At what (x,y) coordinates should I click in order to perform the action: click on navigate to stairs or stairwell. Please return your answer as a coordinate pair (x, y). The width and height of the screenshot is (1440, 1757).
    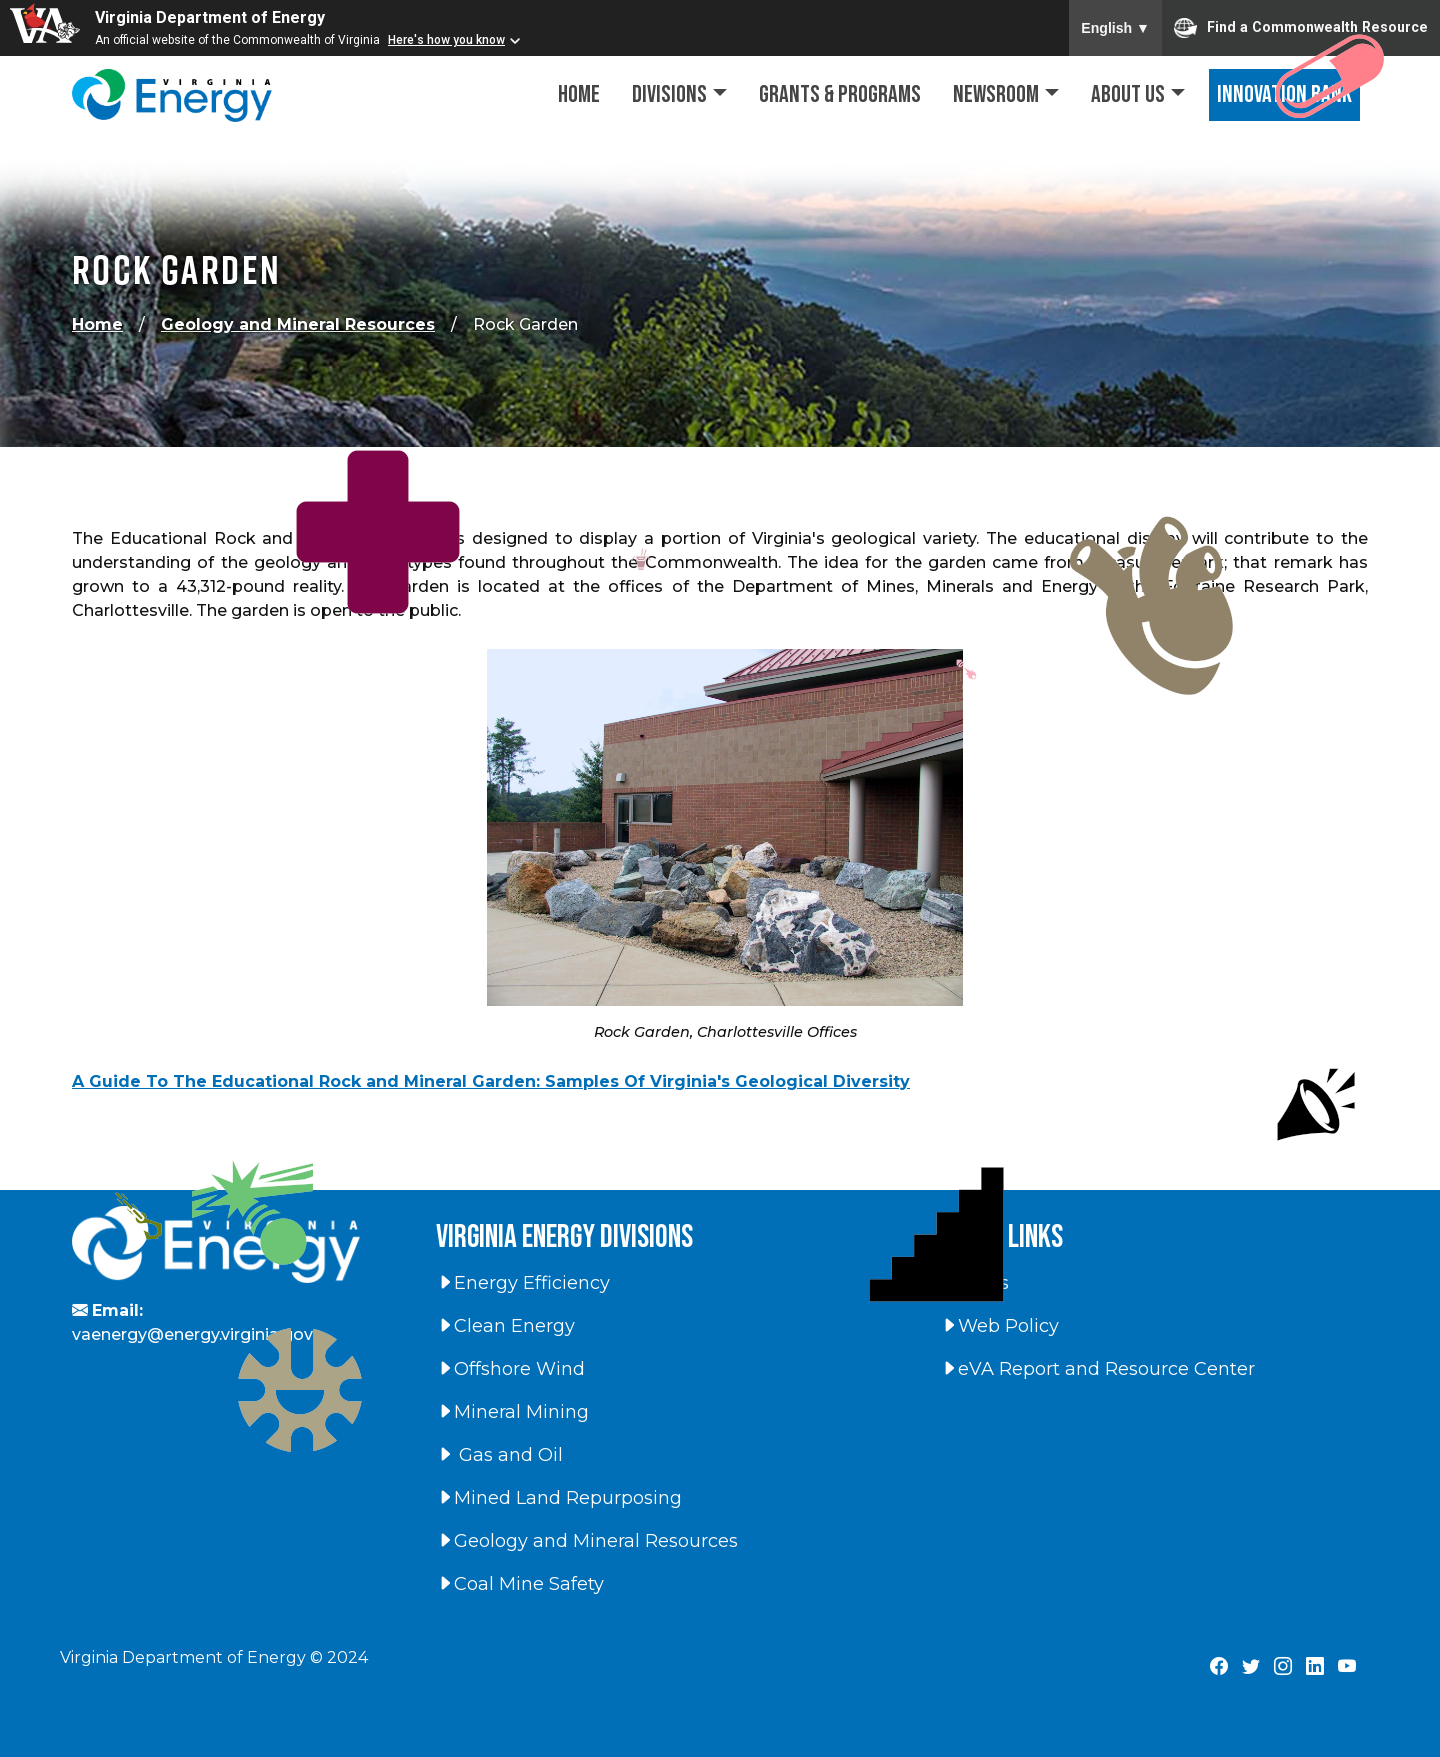
    Looking at the image, I should click on (936, 1234).